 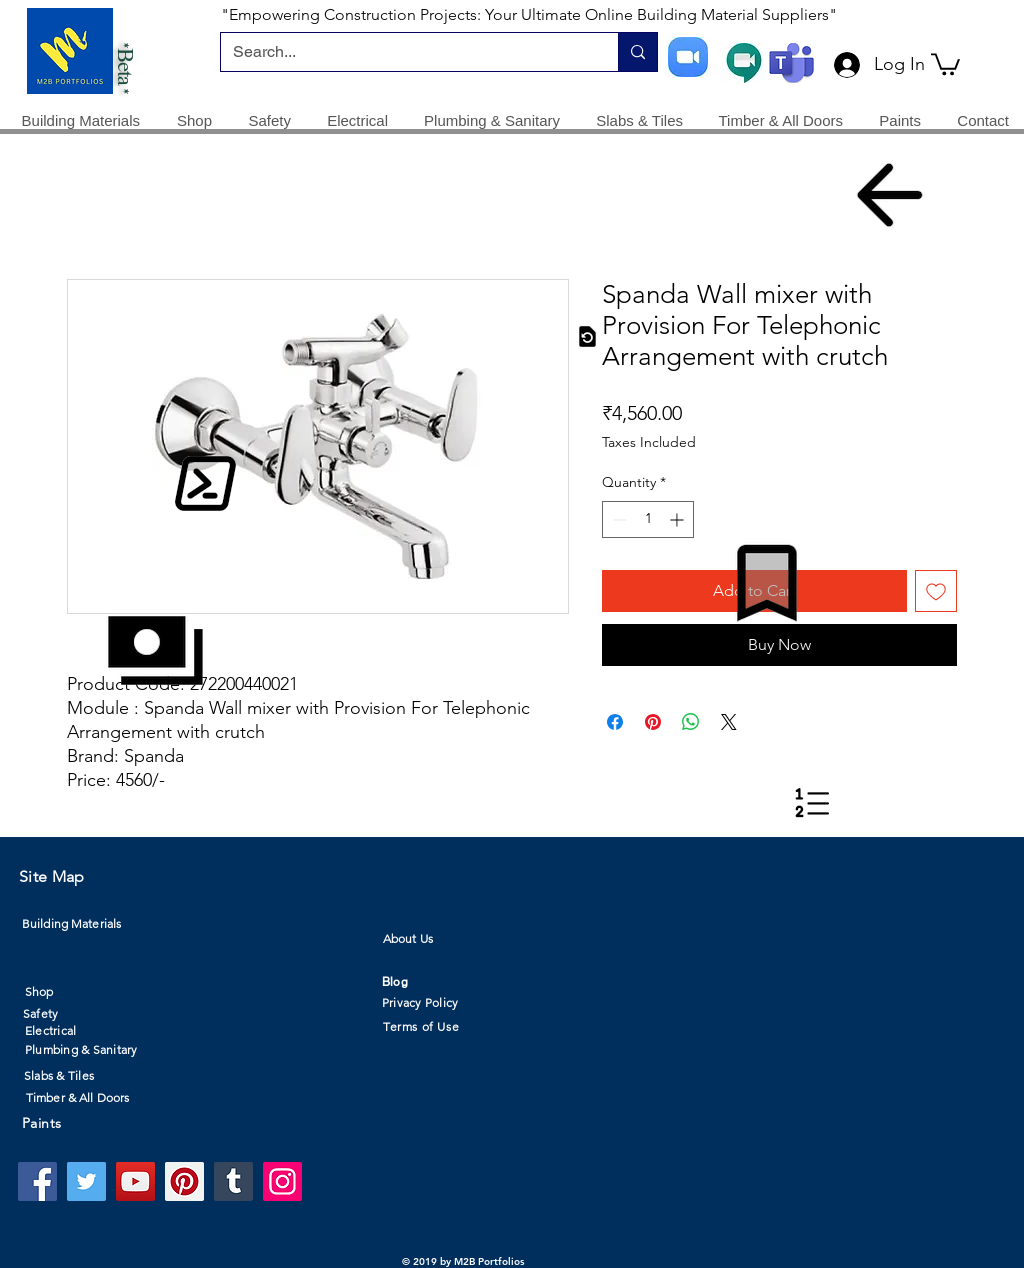 I want to click on open powershell terminal, so click(x=205, y=483).